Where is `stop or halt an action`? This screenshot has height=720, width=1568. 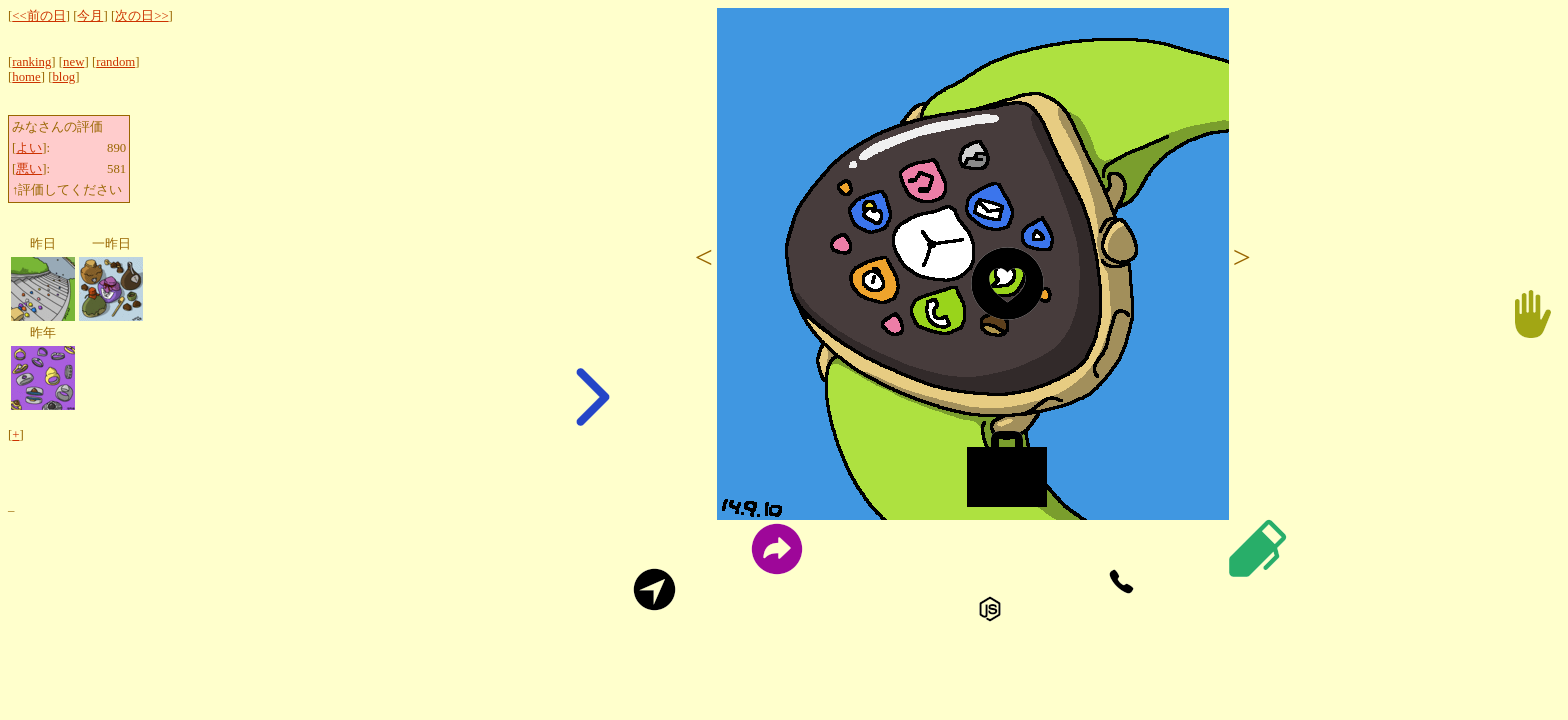
stop or halt an action is located at coordinates (1533, 314).